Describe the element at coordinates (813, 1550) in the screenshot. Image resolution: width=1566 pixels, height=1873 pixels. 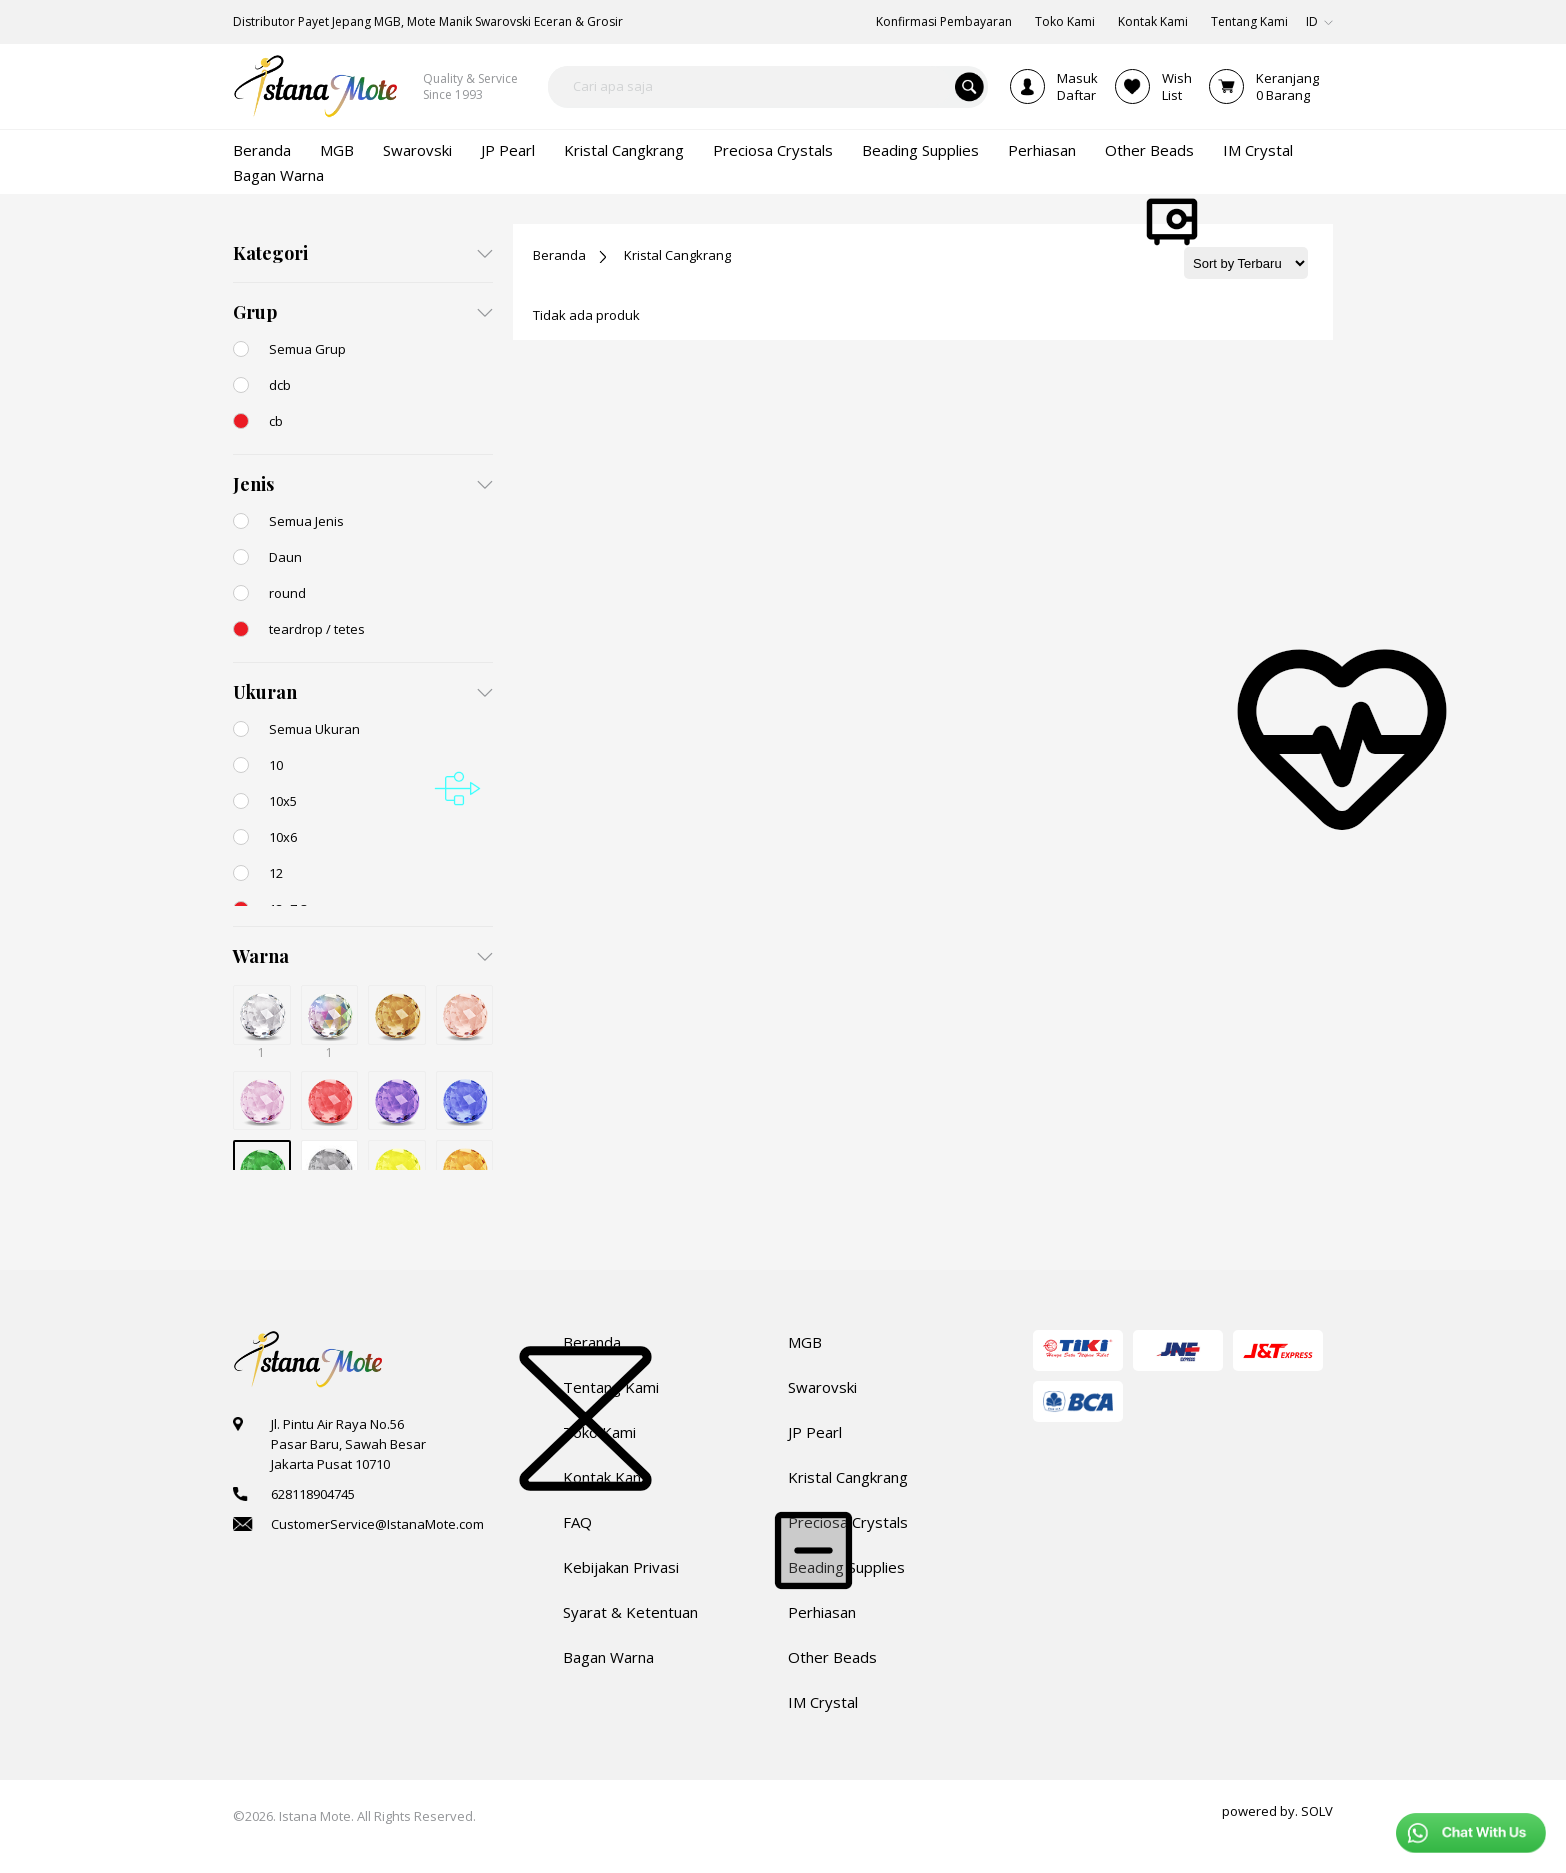
I see `collapse or minimize a section` at that location.